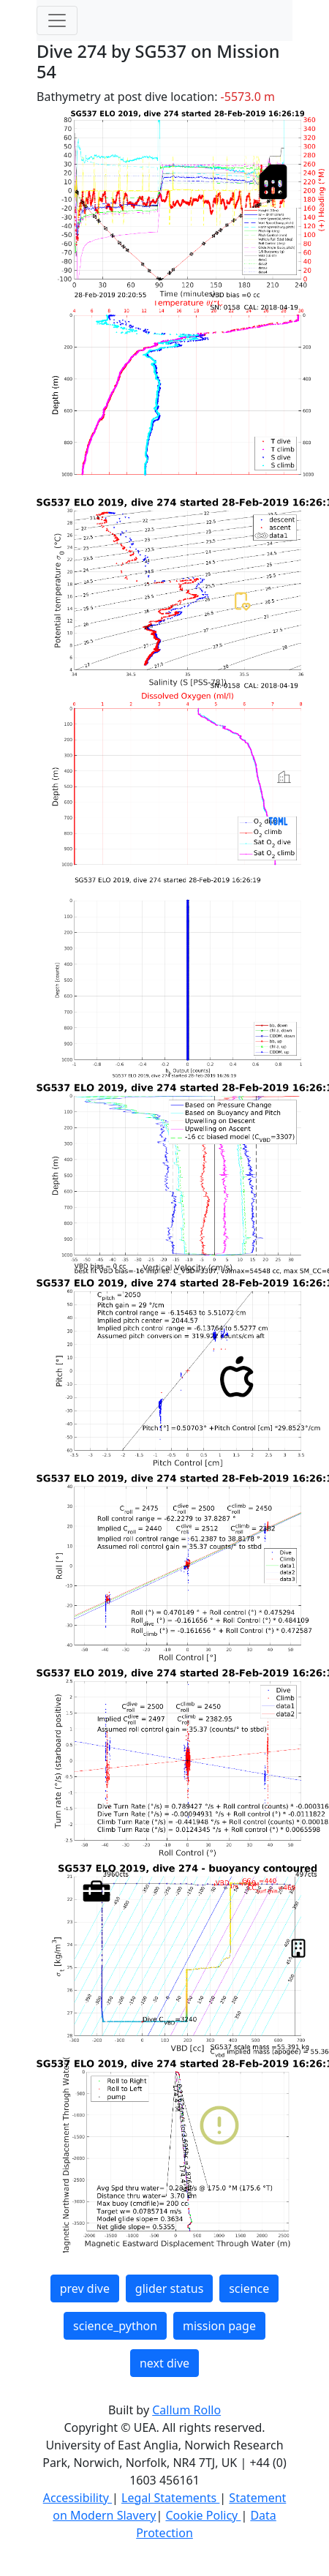  I want to click on add device to favorites, so click(241, 601).